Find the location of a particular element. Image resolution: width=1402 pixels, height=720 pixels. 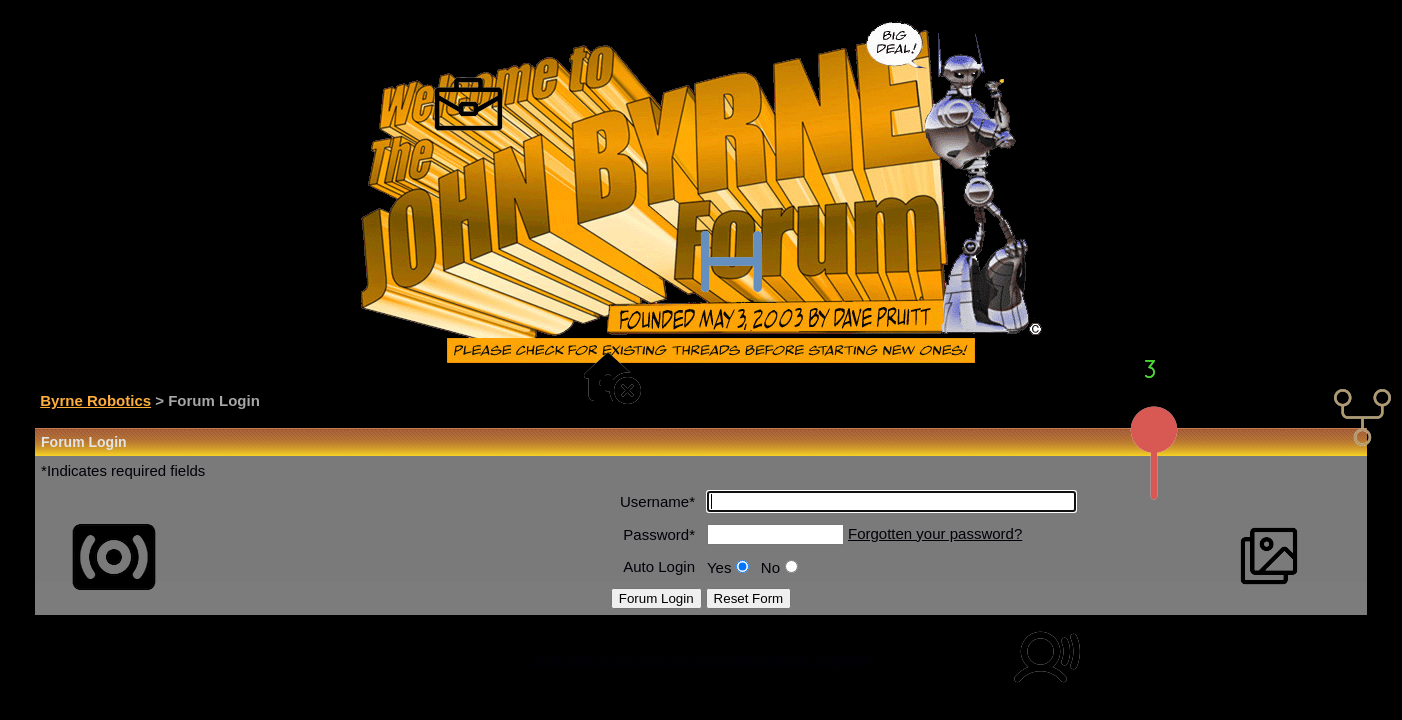

enable surround sound audio output is located at coordinates (114, 557).